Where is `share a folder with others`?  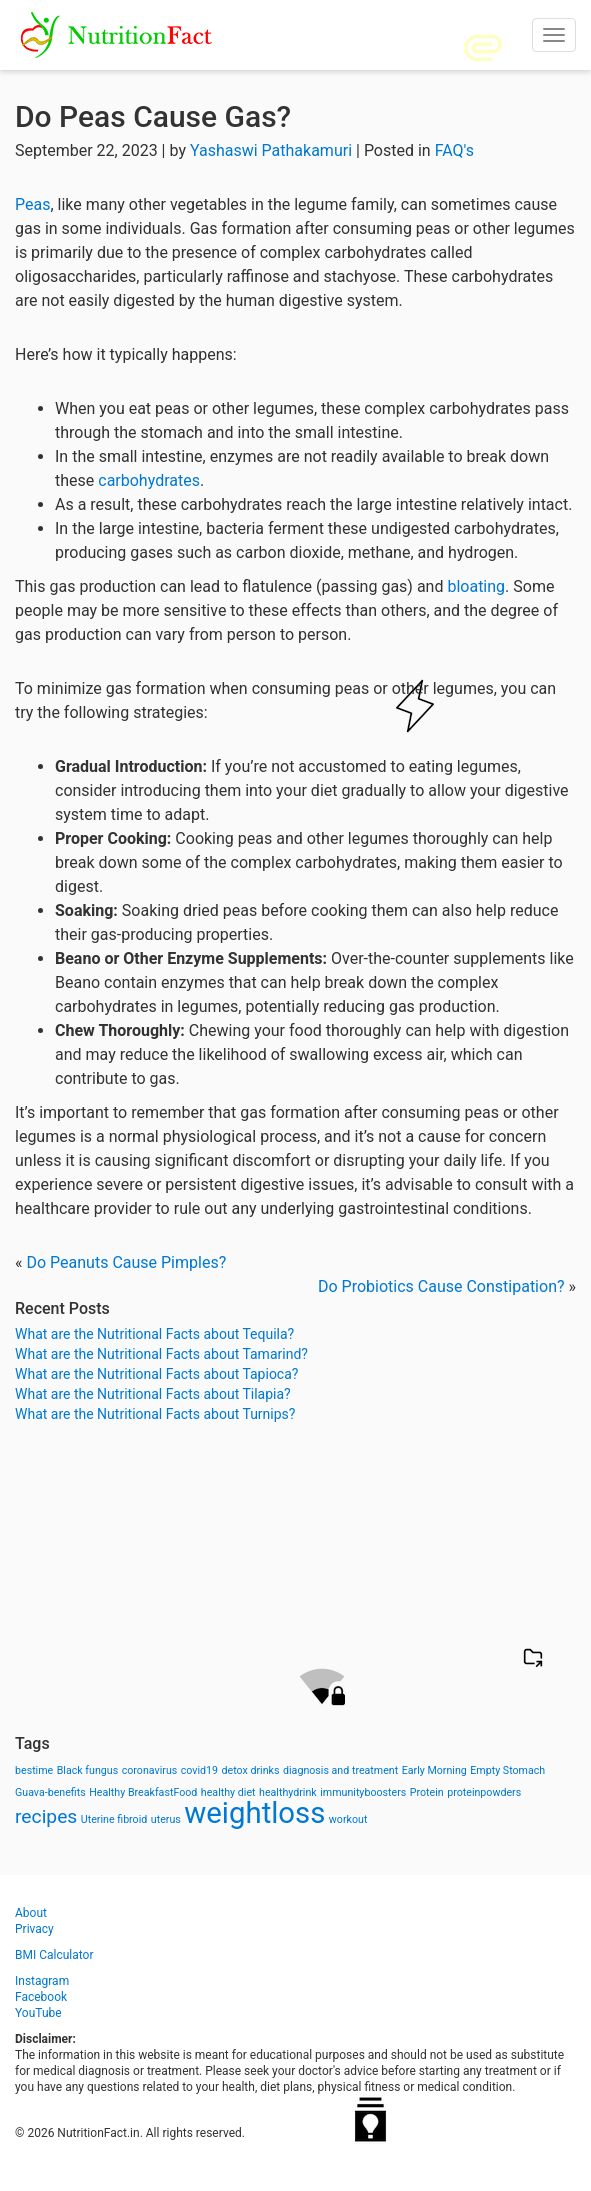 share a folder with others is located at coordinates (533, 1657).